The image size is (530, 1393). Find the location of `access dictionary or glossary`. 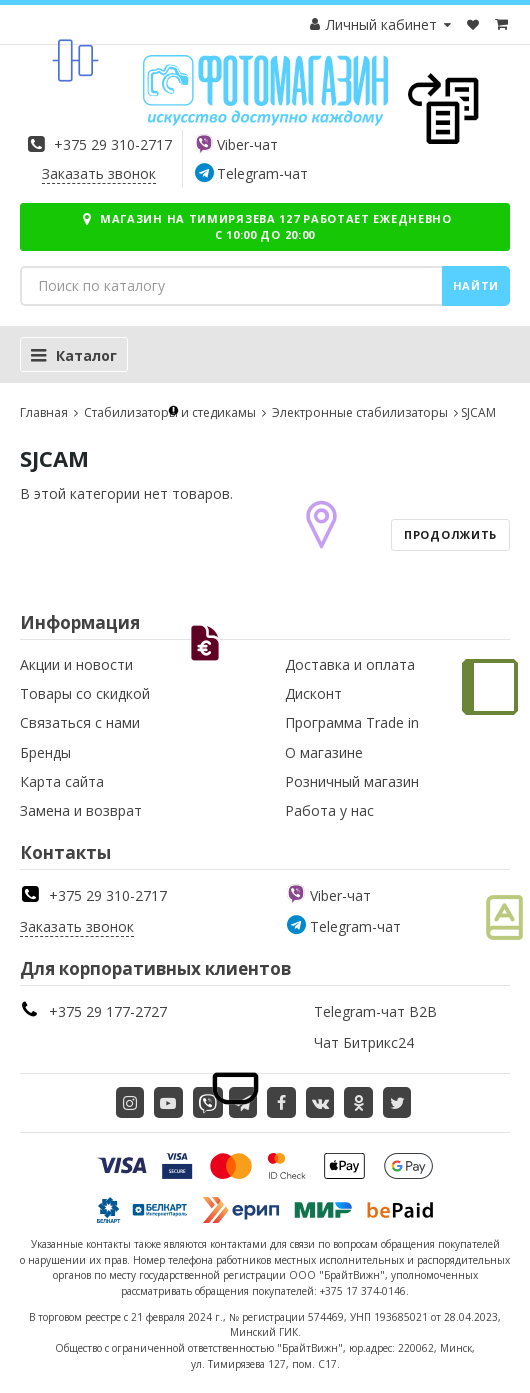

access dictionary or glossary is located at coordinates (504, 917).